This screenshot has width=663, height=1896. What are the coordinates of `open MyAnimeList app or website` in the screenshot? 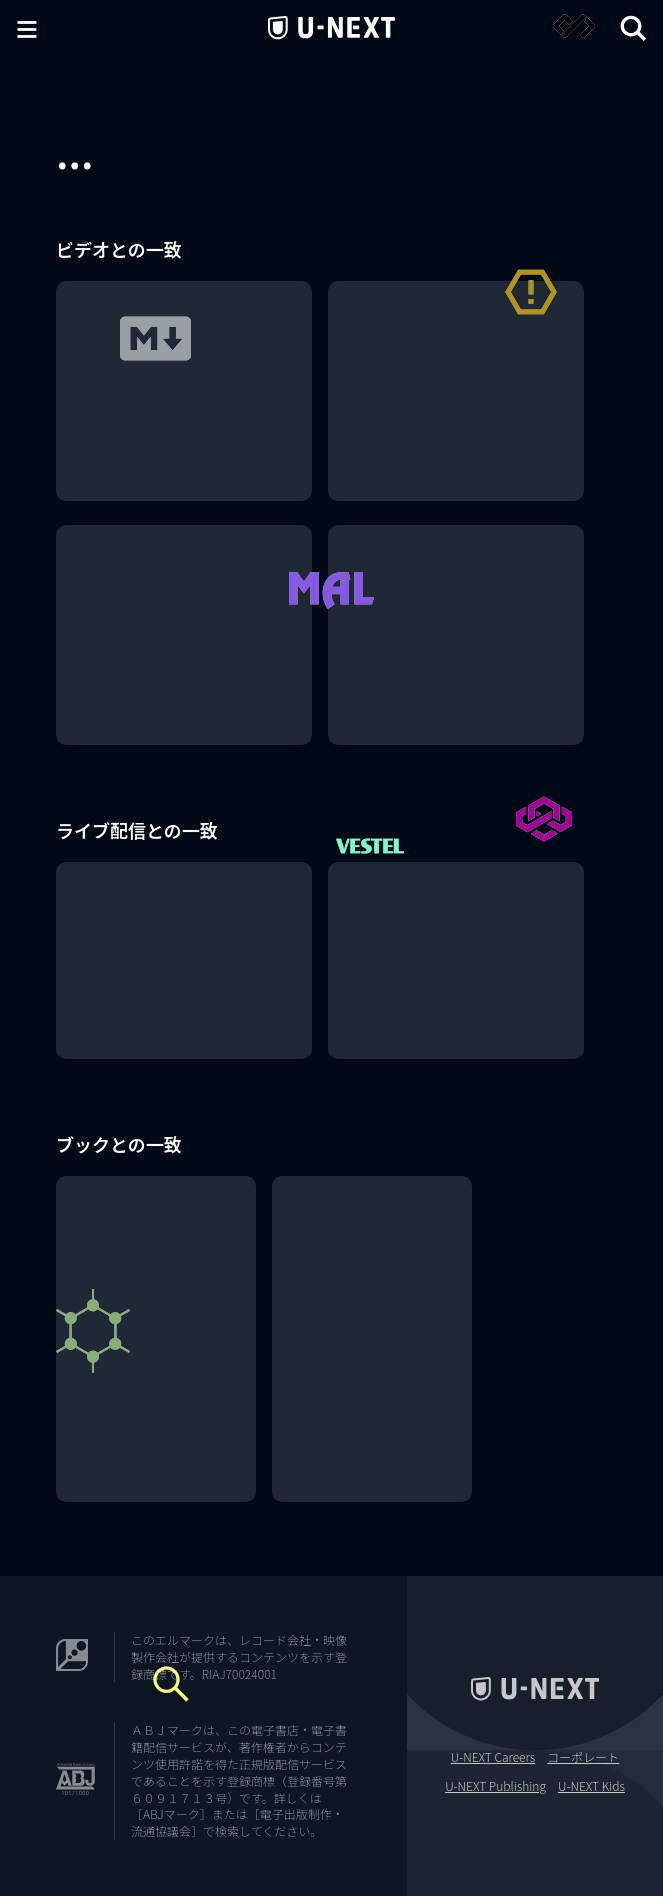 It's located at (331, 590).